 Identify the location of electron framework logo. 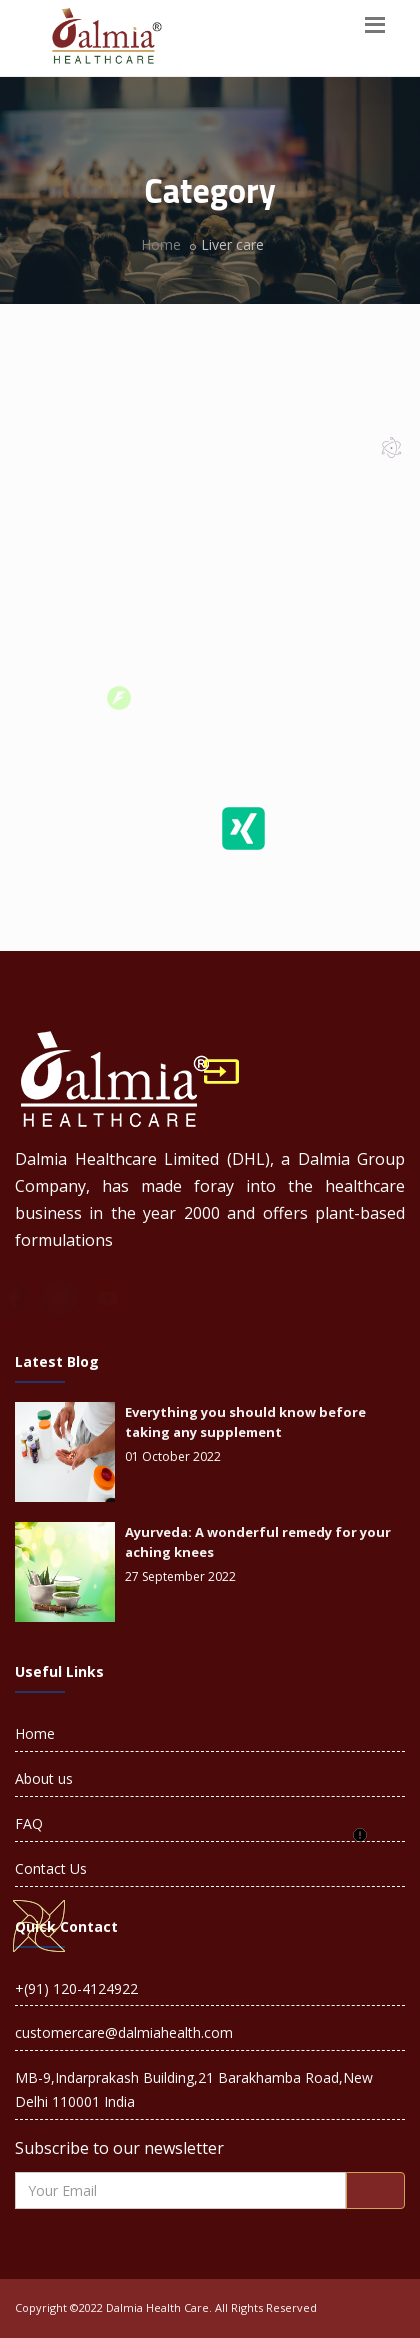
(391, 447).